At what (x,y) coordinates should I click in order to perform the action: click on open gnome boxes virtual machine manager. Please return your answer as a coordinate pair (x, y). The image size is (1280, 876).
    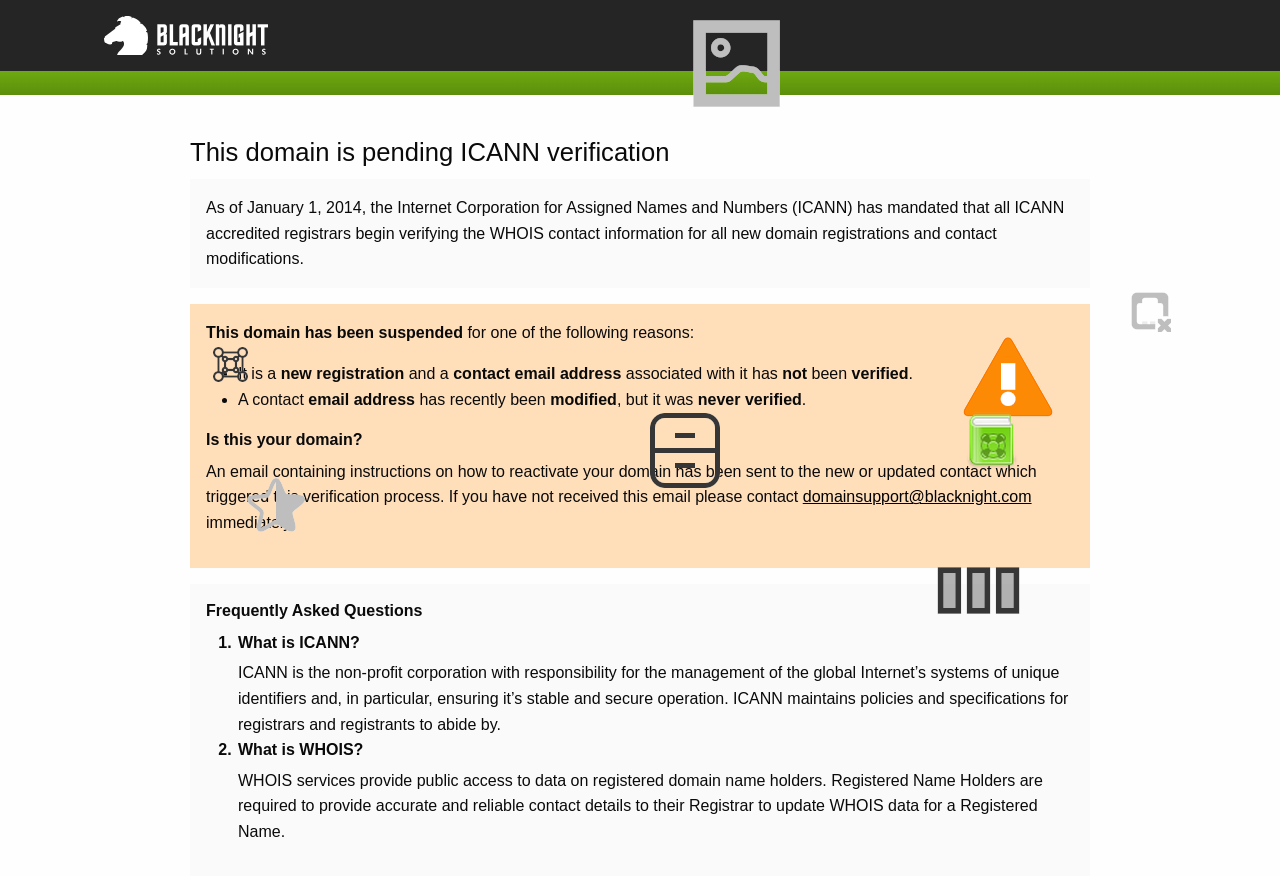
    Looking at the image, I should click on (230, 364).